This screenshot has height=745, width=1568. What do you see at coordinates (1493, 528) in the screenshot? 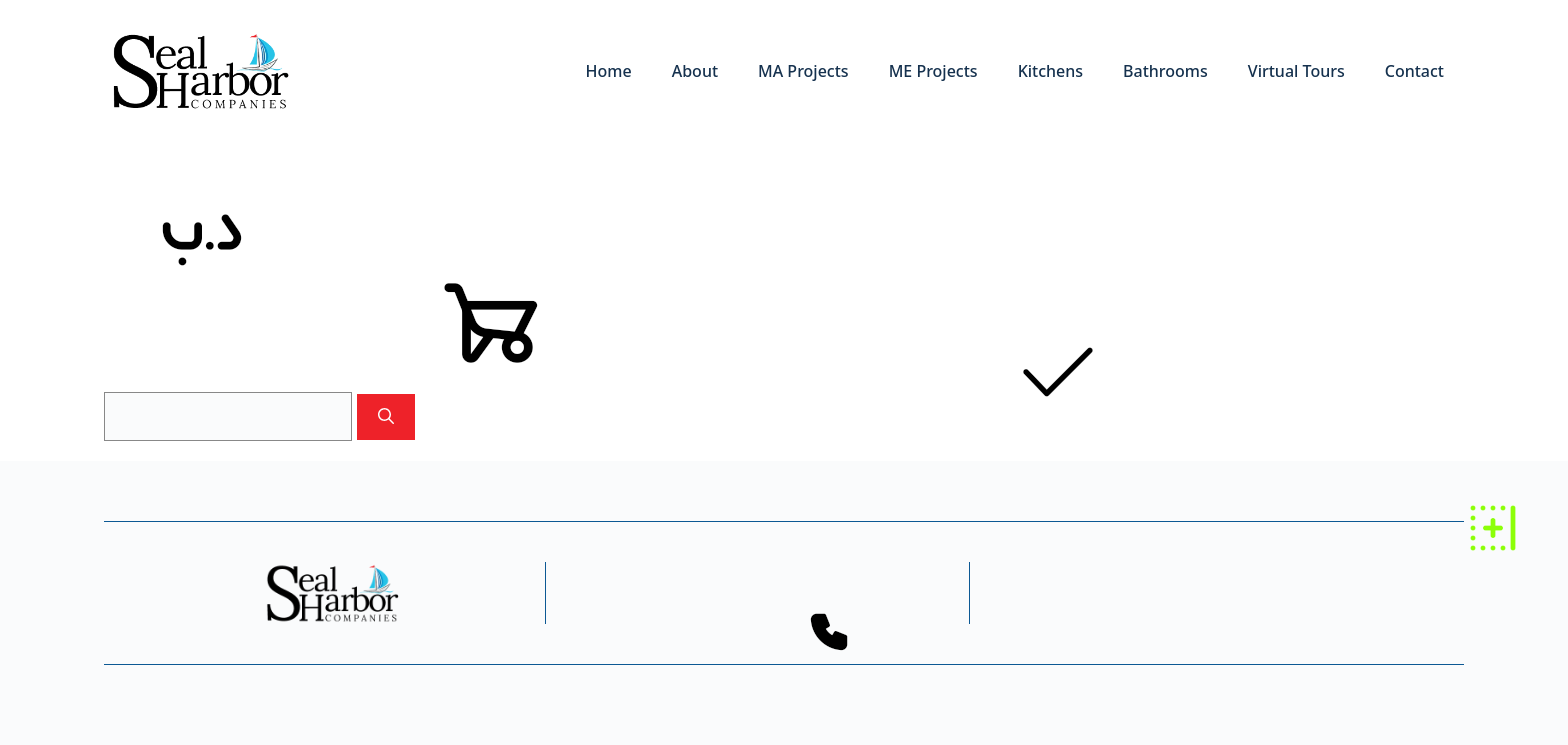
I see `add a right border to selected element` at bounding box center [1493, 528].